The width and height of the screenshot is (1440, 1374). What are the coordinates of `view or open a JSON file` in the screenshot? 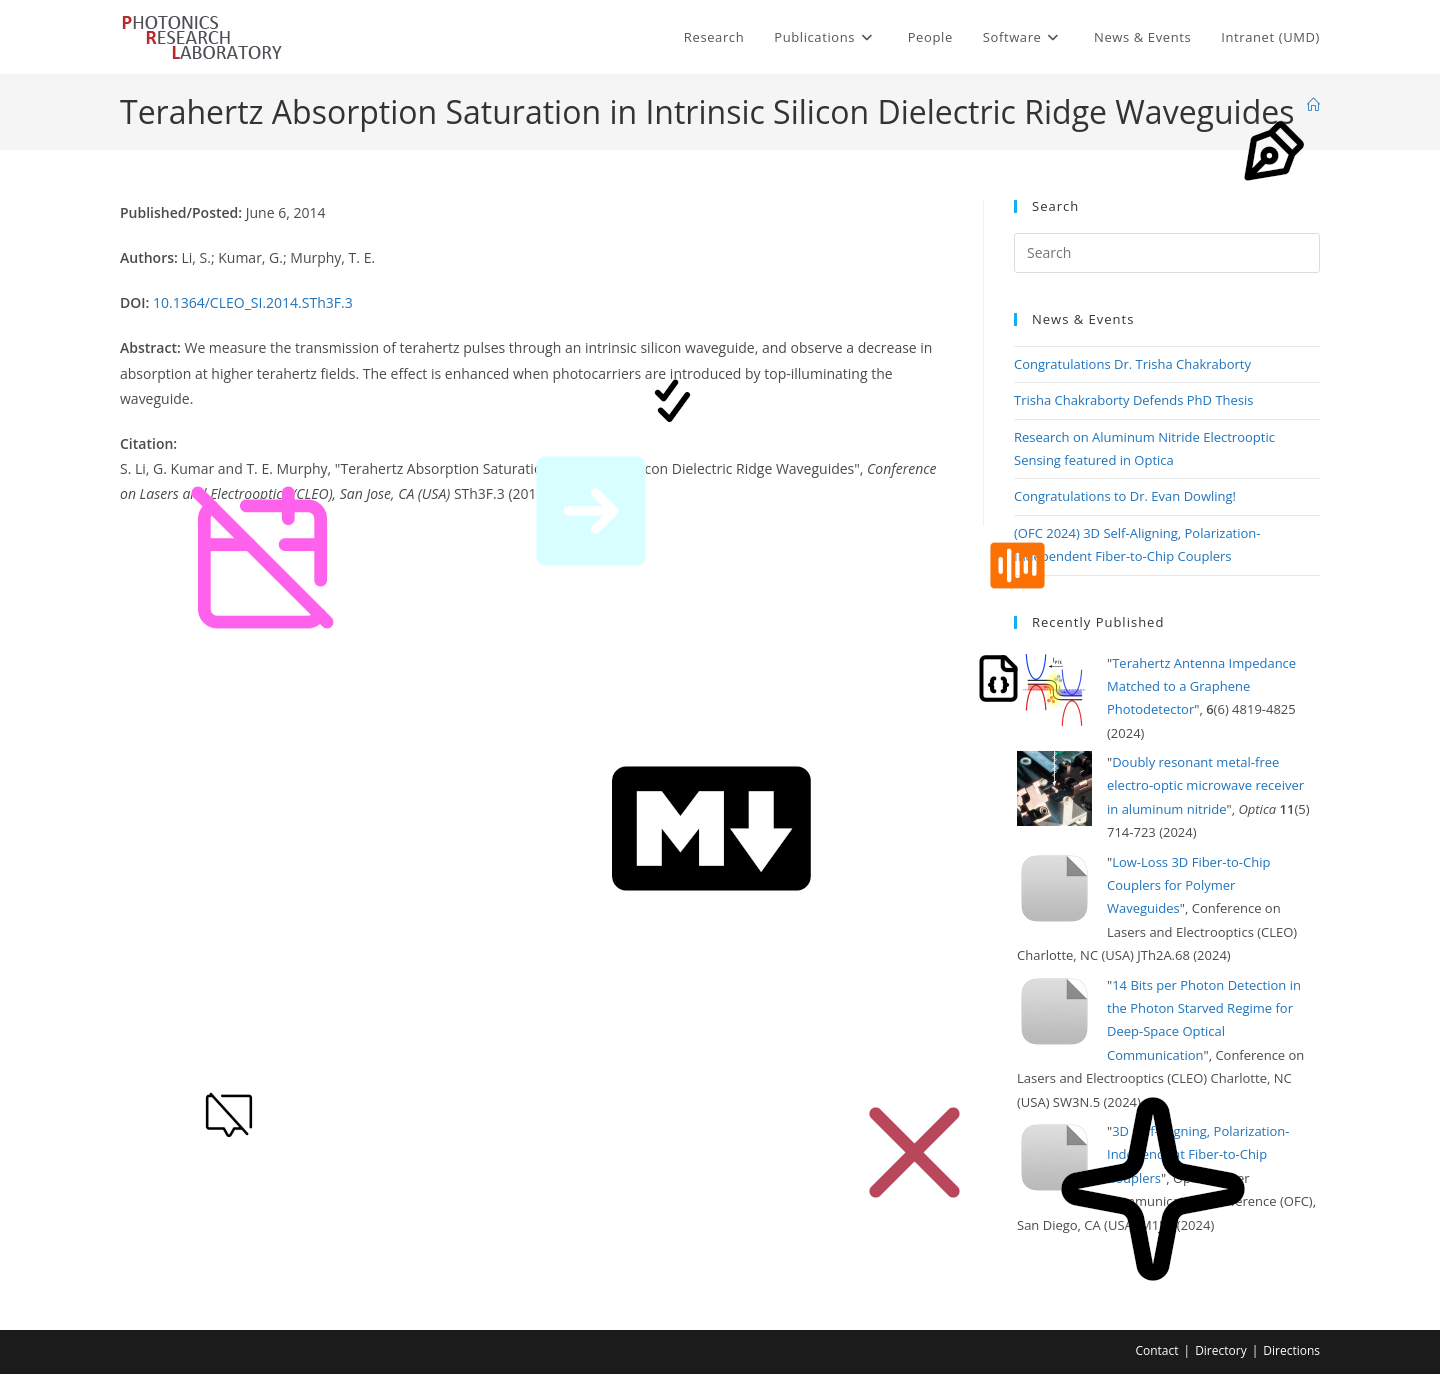 It's located at (998, 678).